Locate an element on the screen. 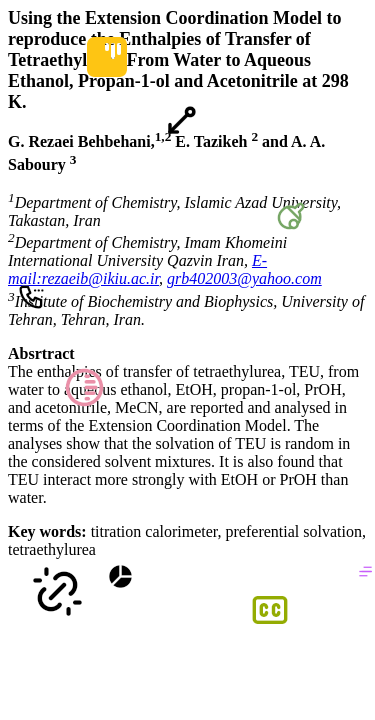 Image resolution: width=375 pixels, height=720 pixels. open navigation menu is located at coordinates (365, 571).